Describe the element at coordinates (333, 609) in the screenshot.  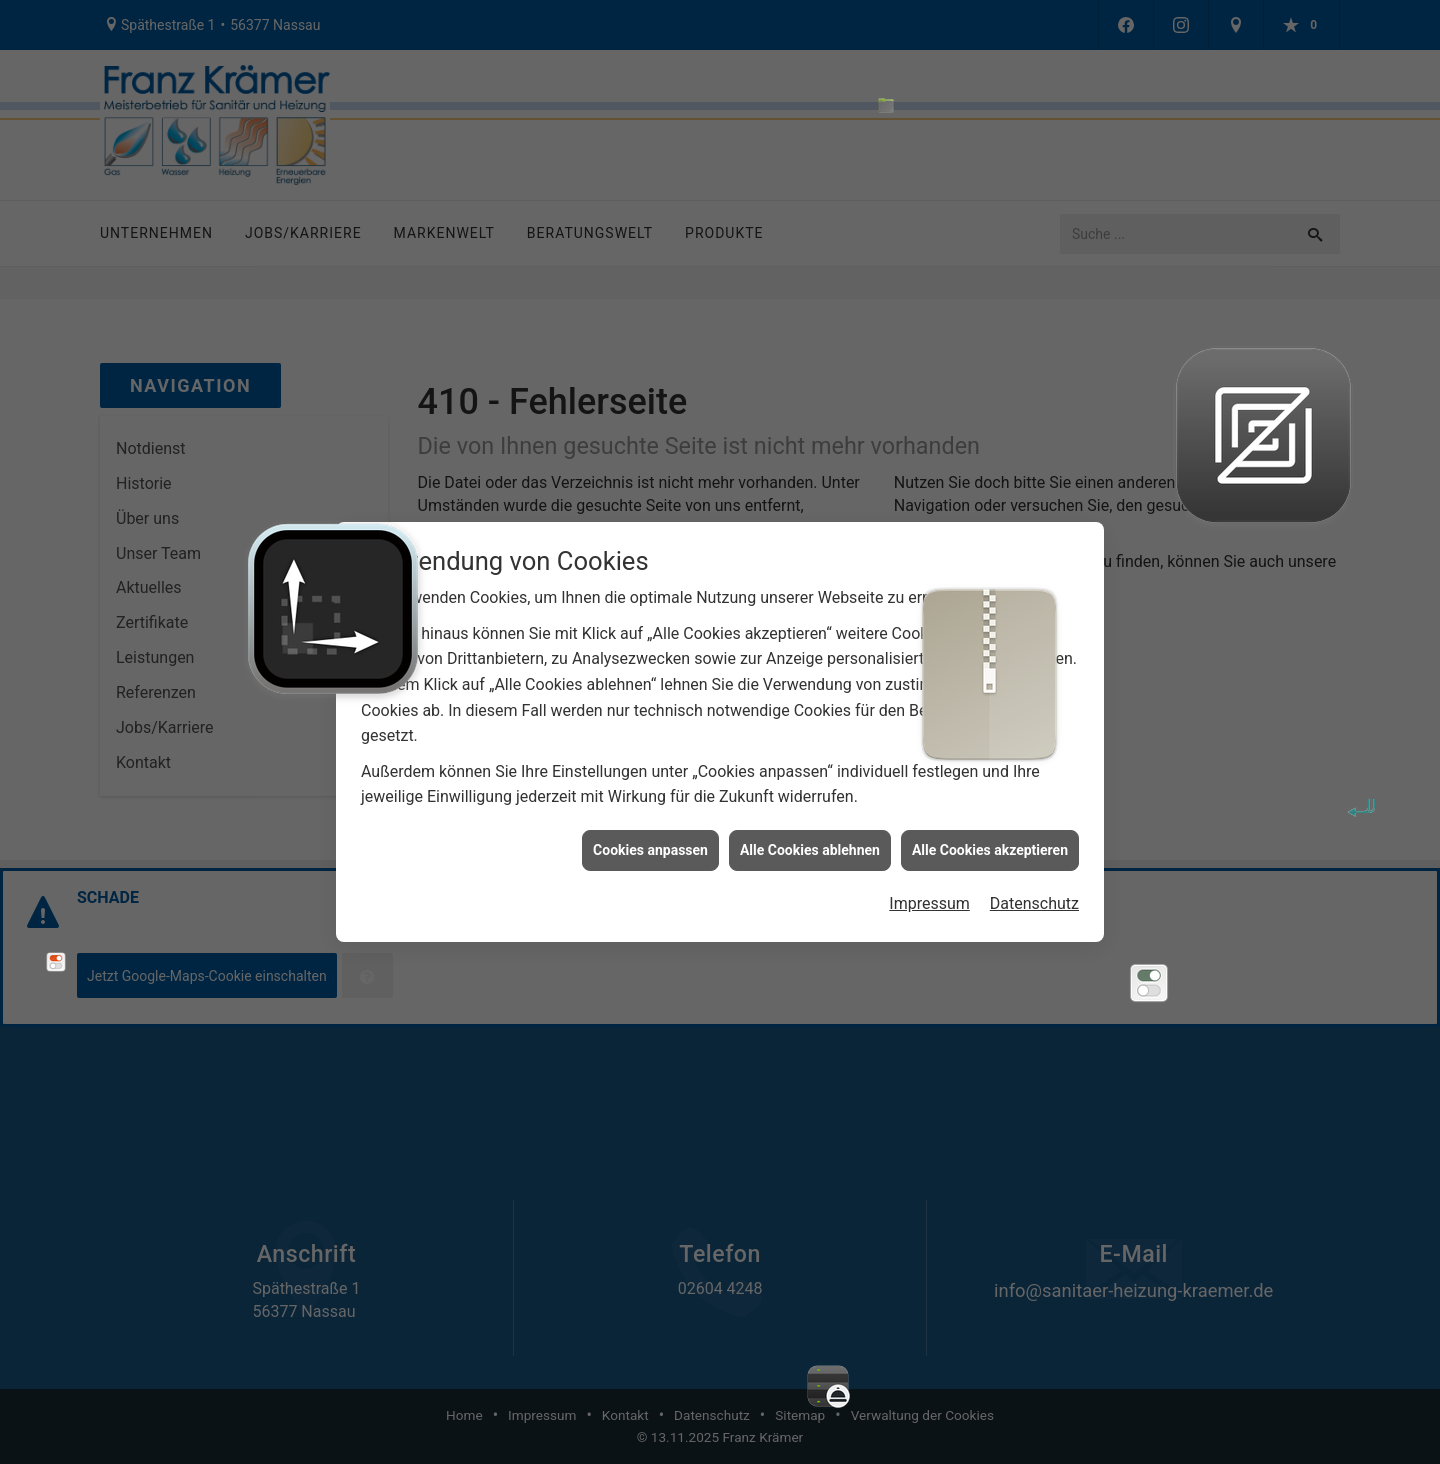
I see `open display preferences` at that location.